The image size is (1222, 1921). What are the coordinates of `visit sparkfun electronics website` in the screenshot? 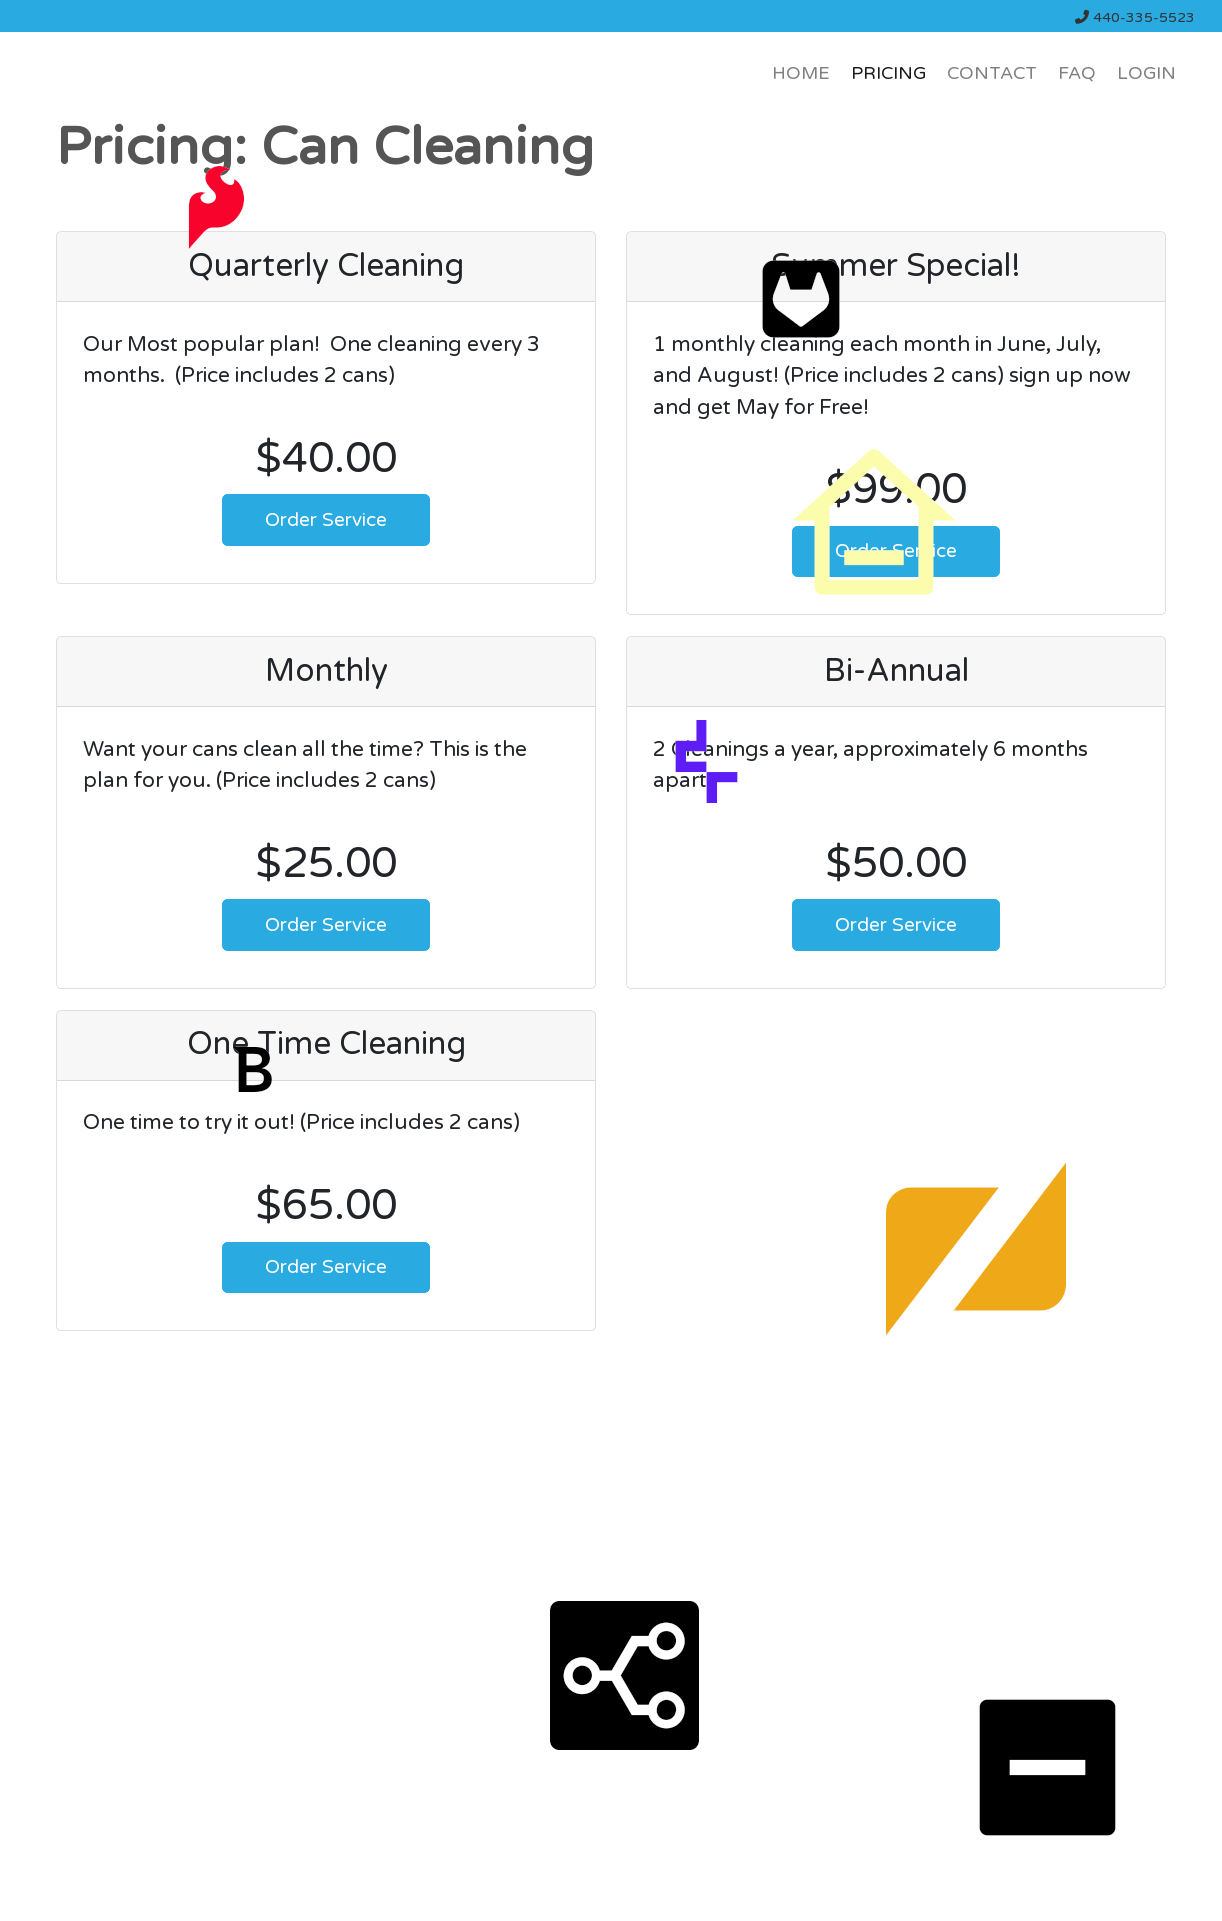 It's located at (216, 207).